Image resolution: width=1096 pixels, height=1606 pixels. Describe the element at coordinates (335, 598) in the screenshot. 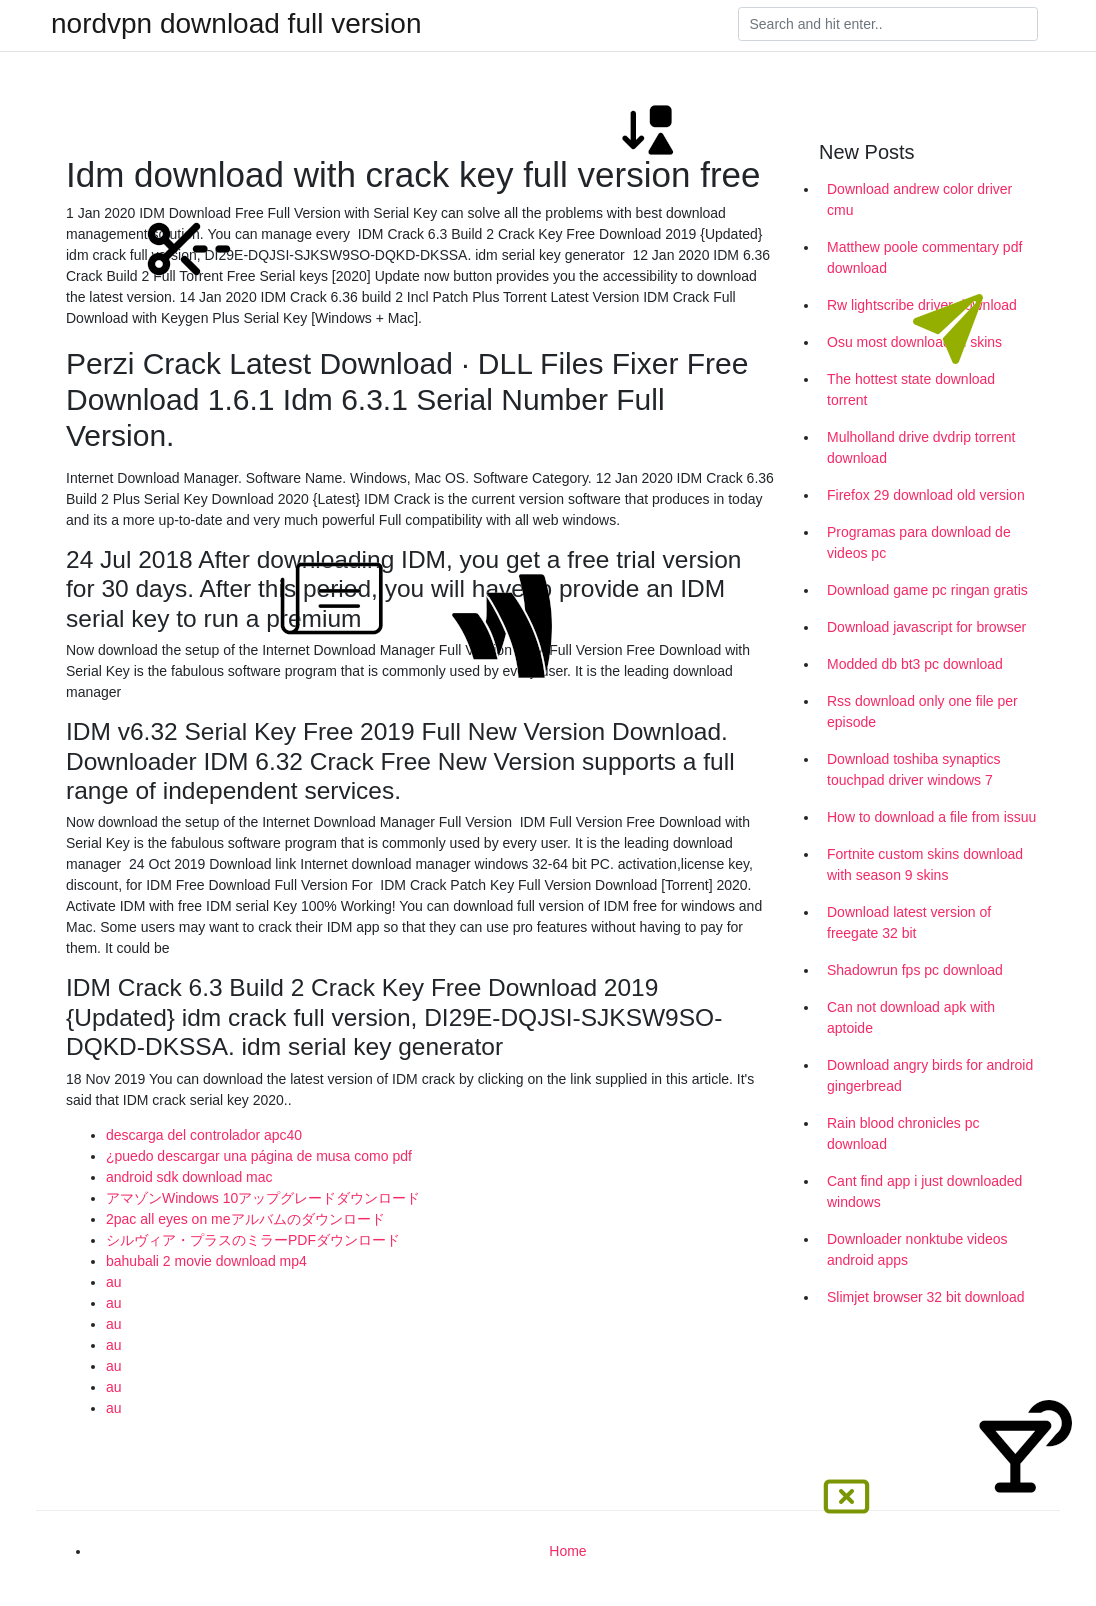

I see `view news or articles` at that location.